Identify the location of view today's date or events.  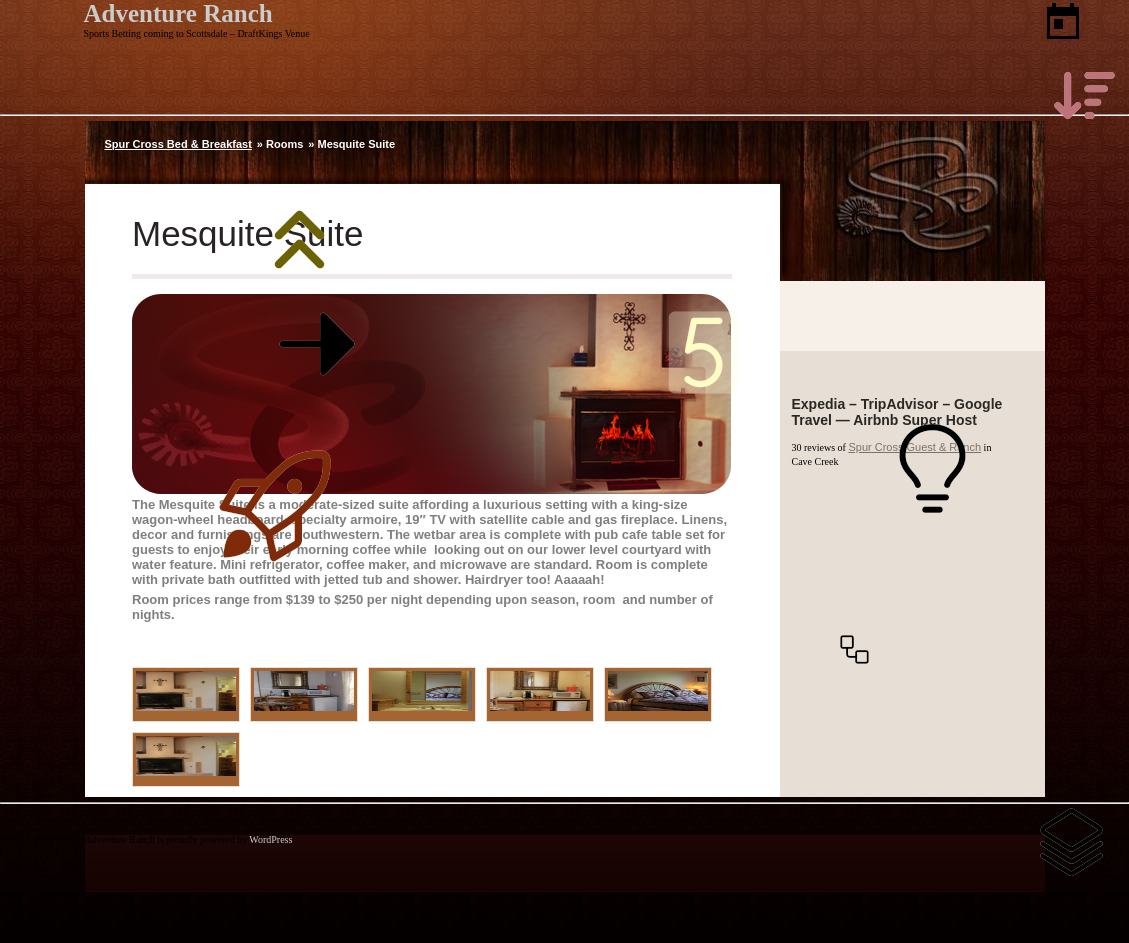
(1063, 23).